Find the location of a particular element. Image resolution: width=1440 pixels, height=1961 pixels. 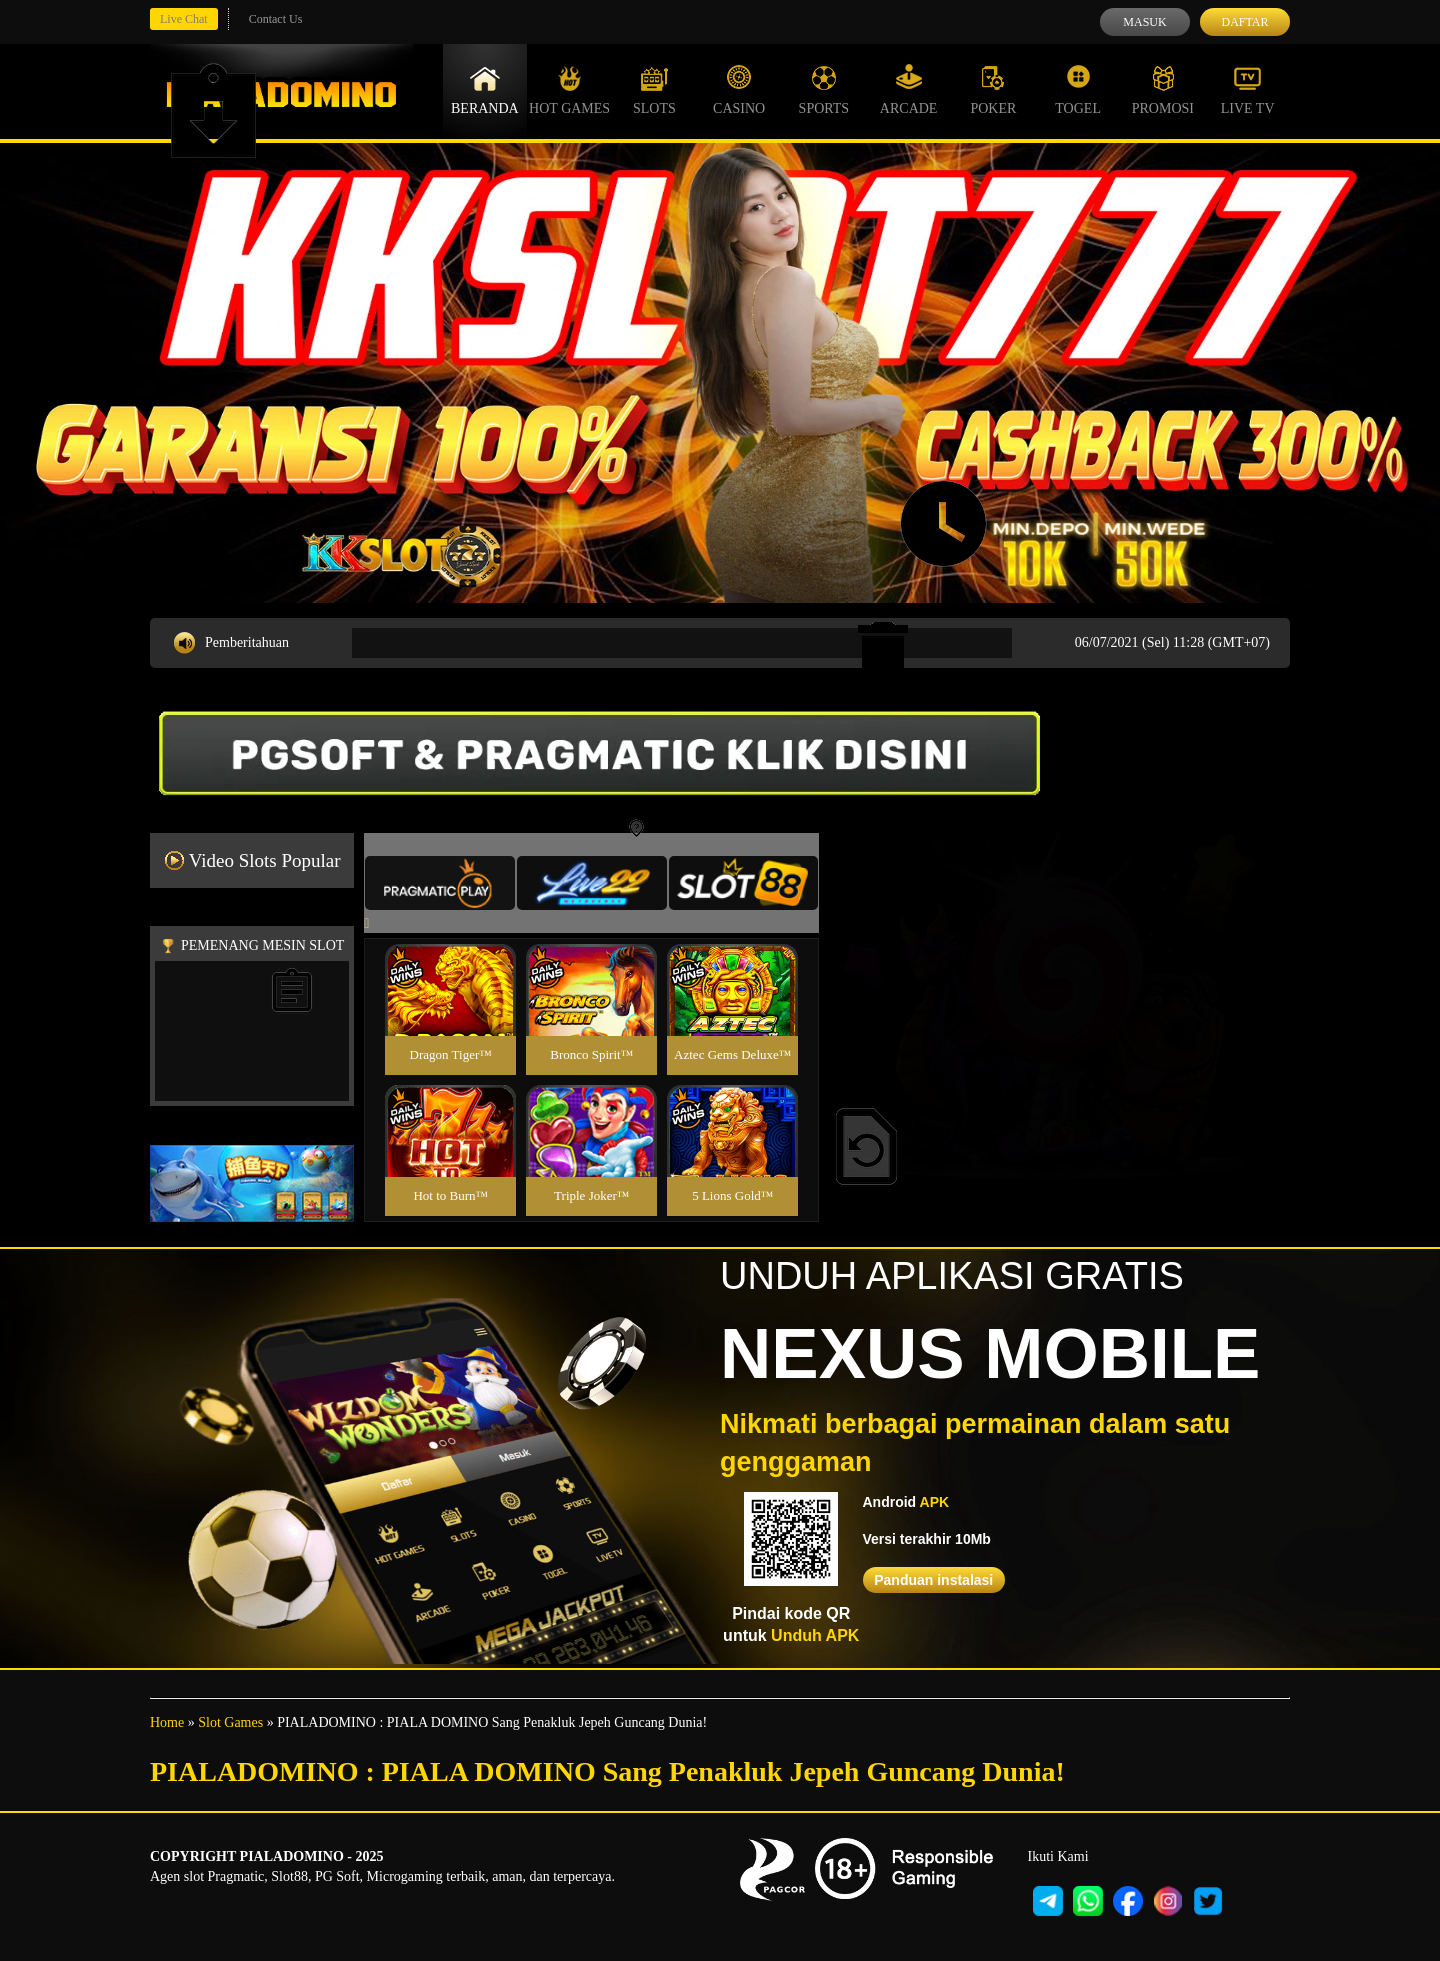

view watch later playlist is located at coordinates (943, 523).